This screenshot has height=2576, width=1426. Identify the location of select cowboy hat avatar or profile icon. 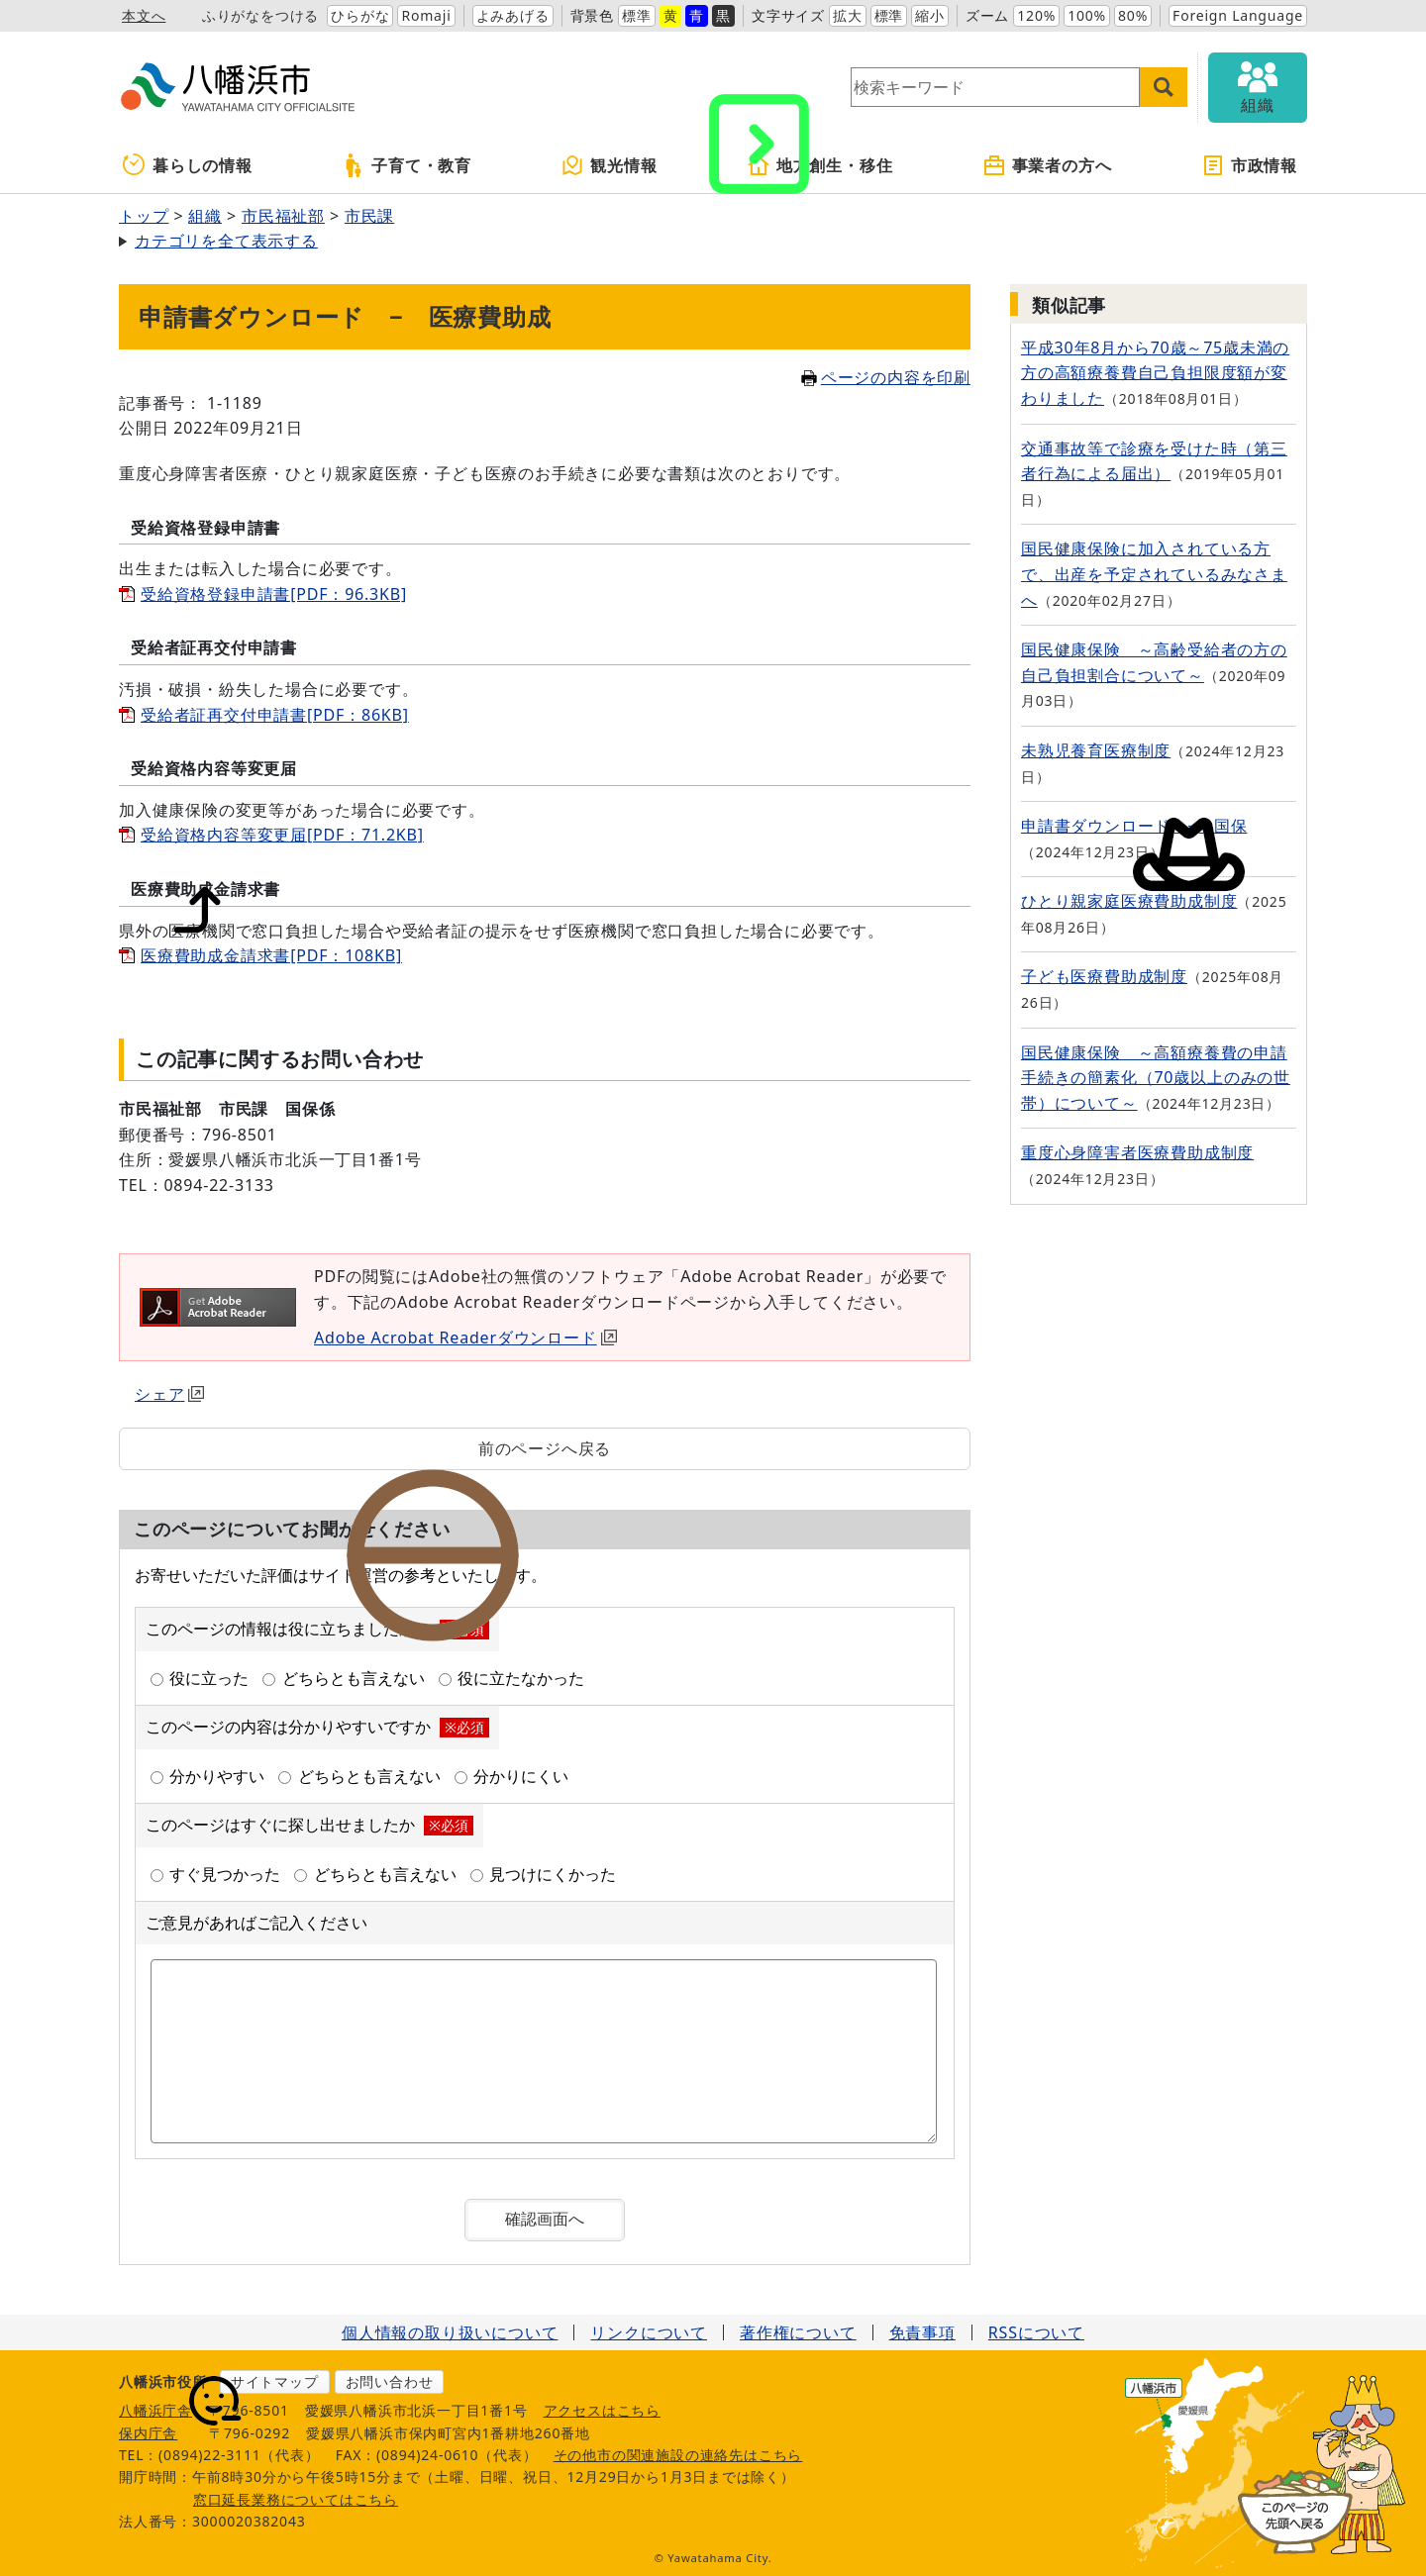
(1188, 857).